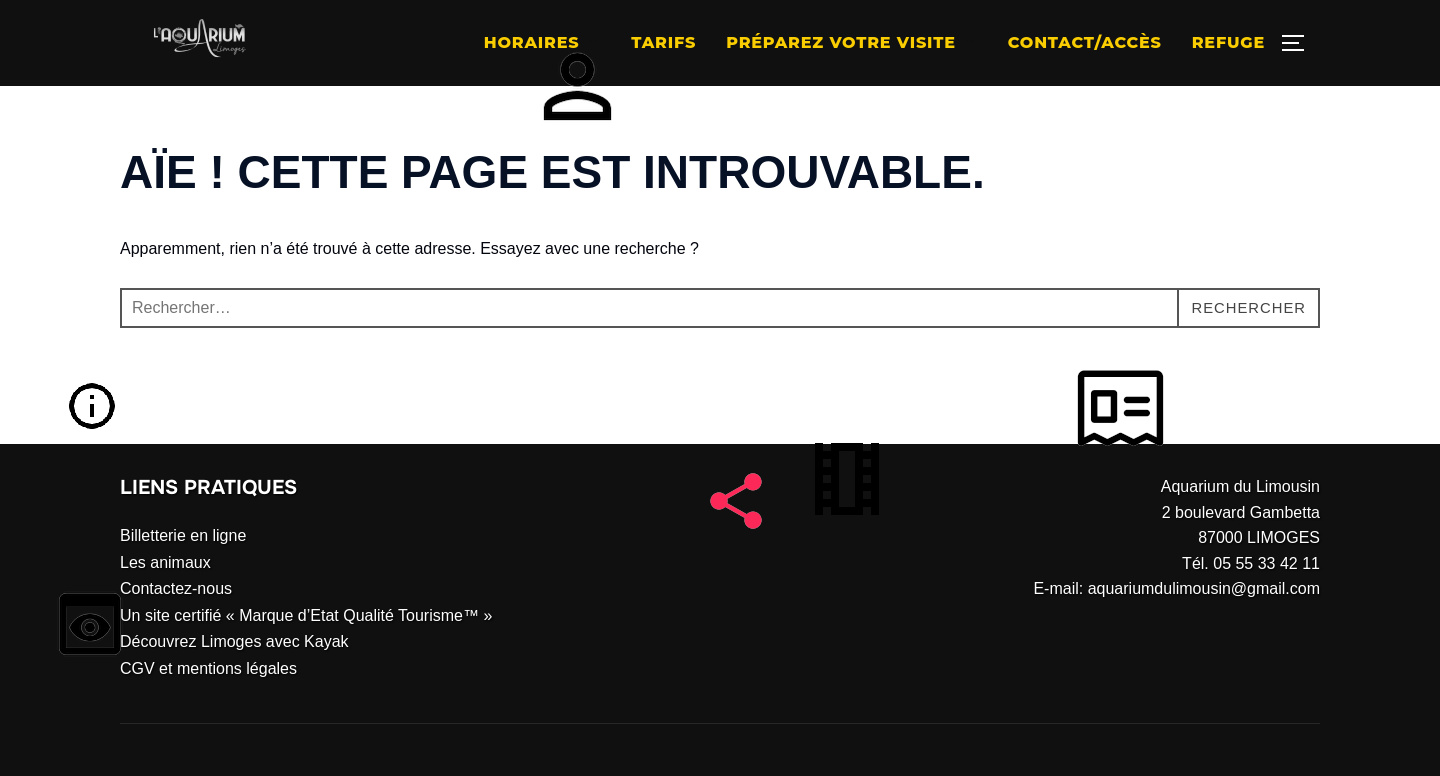 This screenshot has width=1440, height=776. I want to click on preview content before publishing, so click(90, 624).